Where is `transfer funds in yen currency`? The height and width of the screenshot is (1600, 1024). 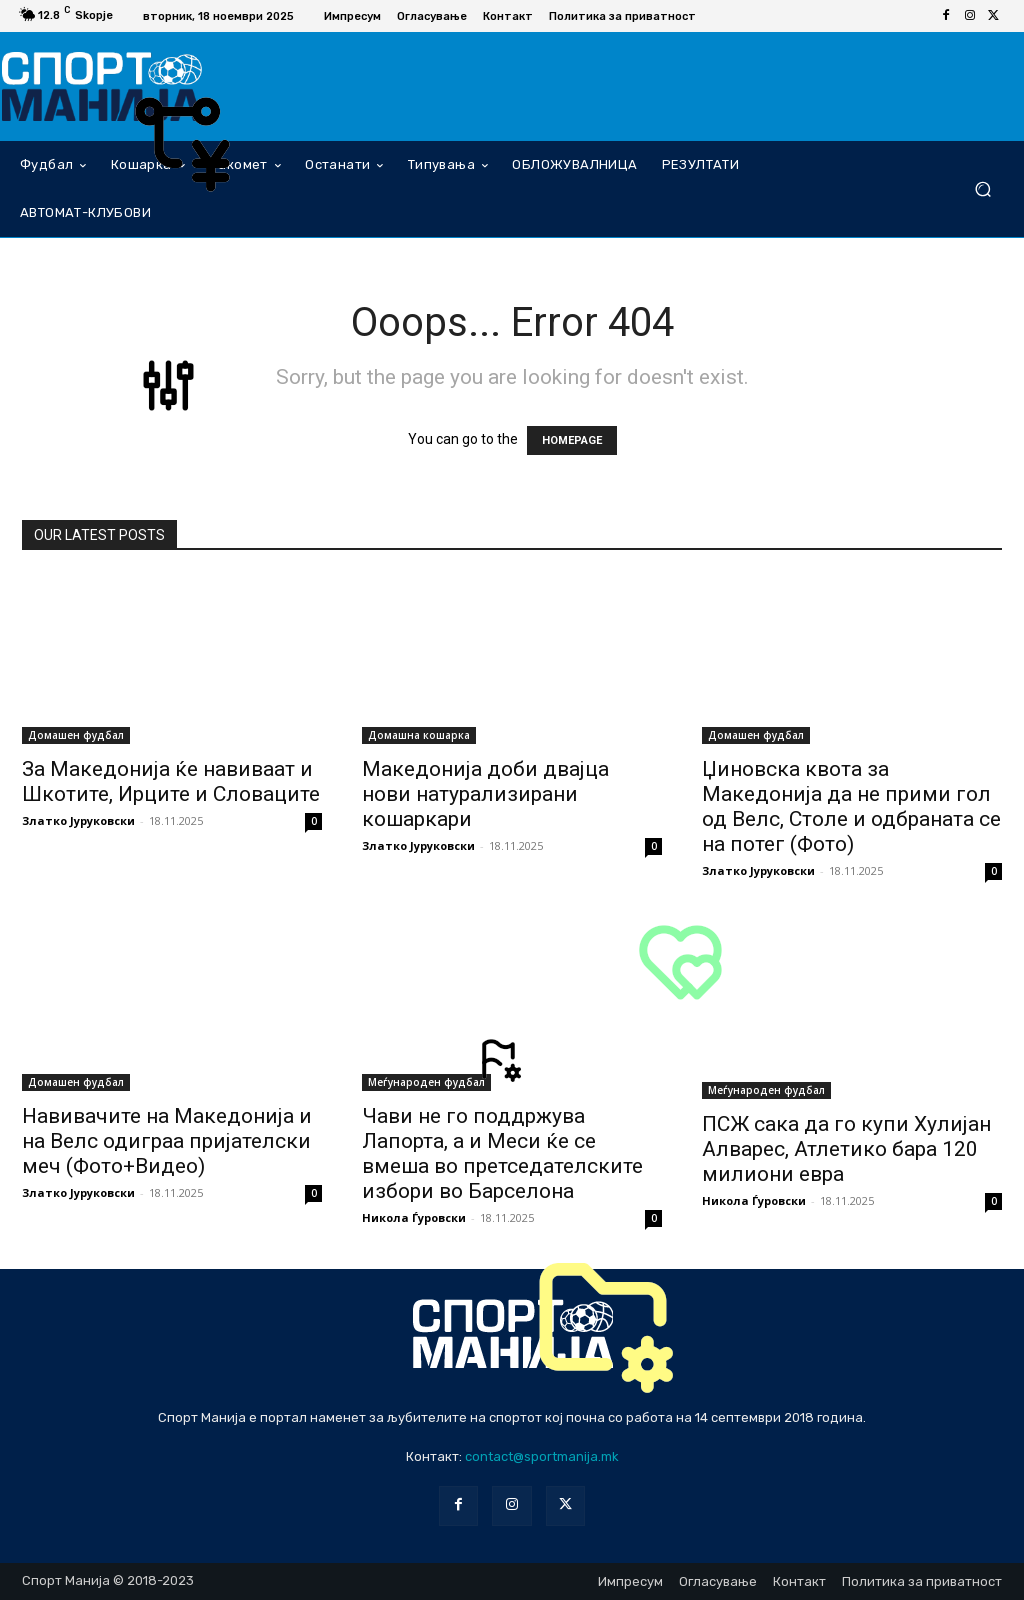
transfer funds in yen currency is located at coordinates (182, 144).